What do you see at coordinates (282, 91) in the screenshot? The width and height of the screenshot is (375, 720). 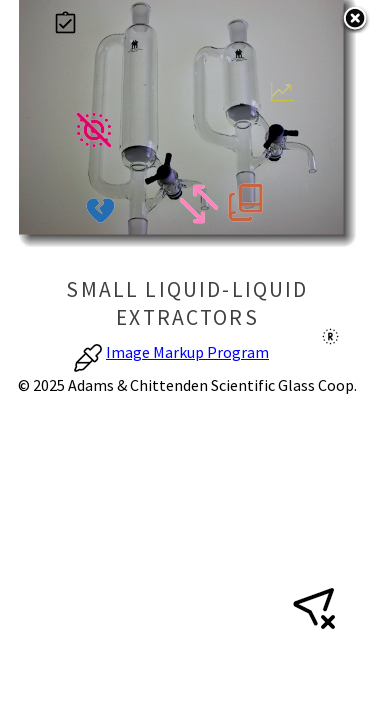 I see `view analytics or performance trends` at bounding box center [282, 91].